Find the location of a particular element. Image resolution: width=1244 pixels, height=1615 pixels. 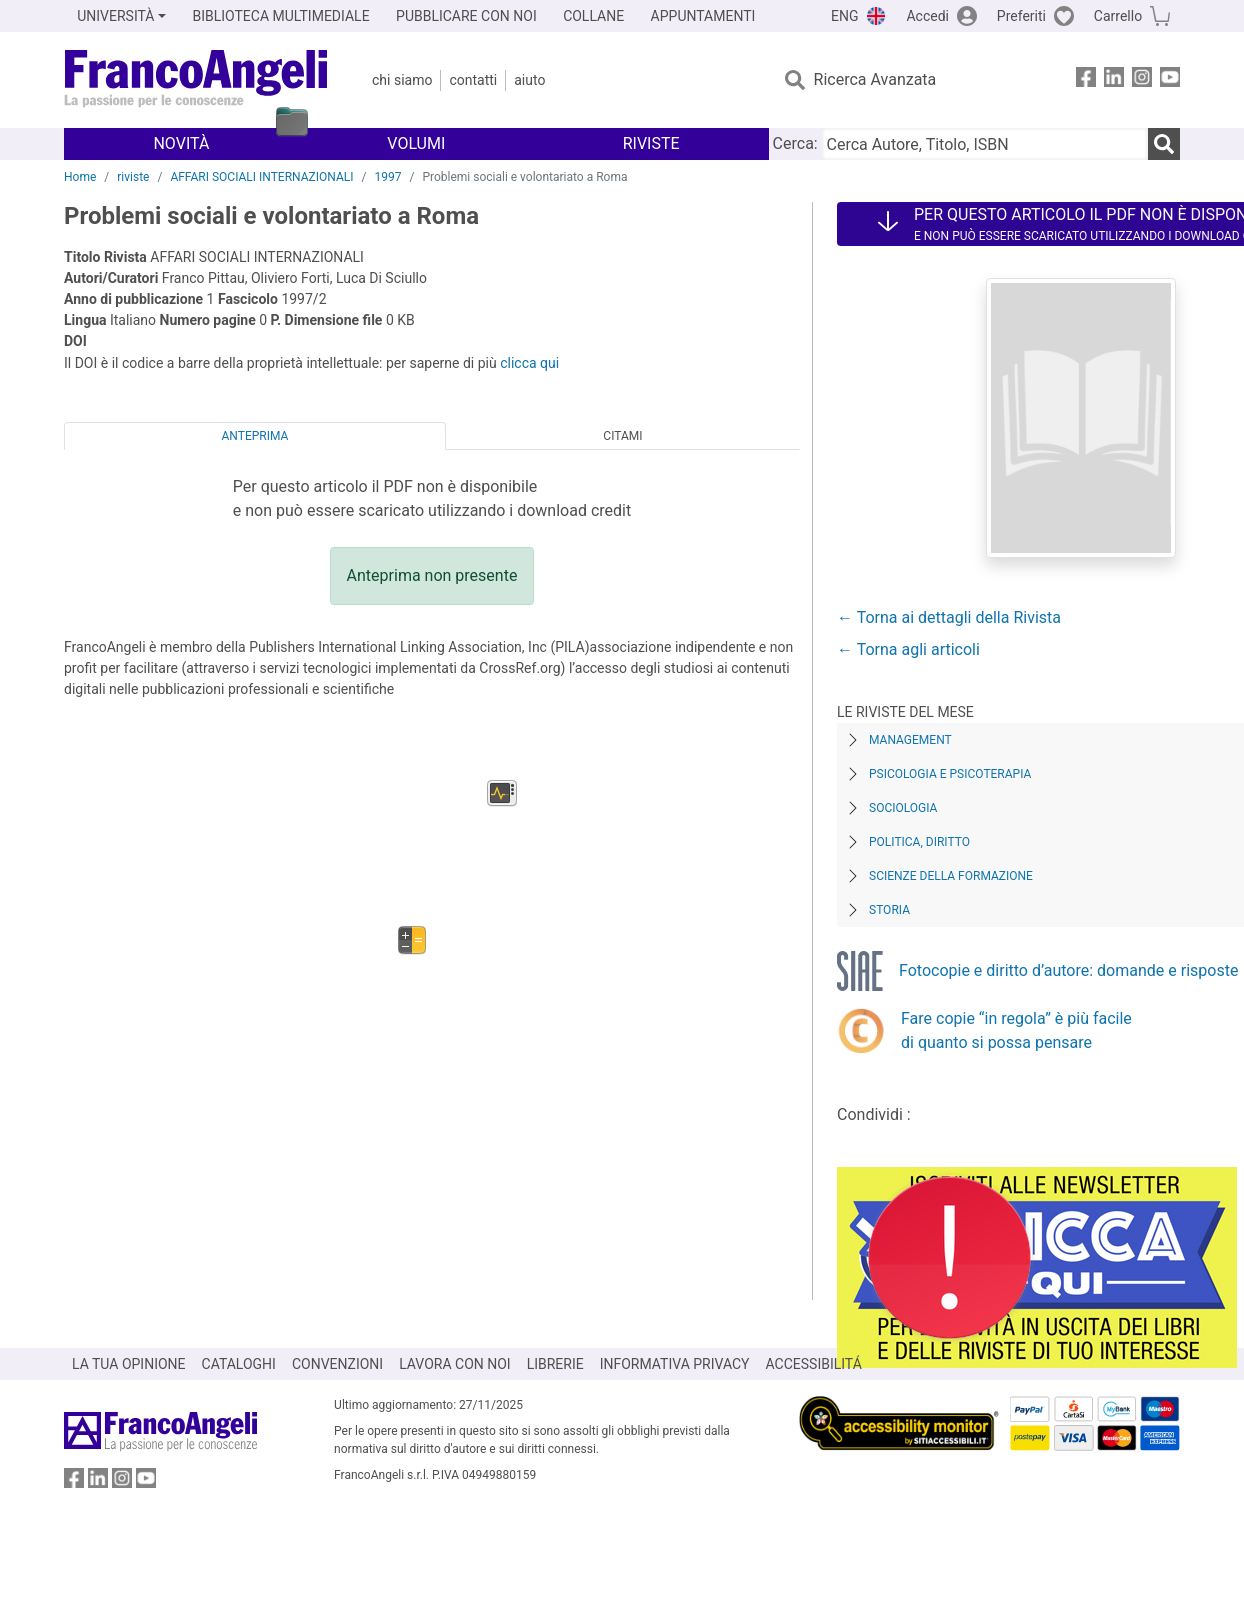

indicates a warning or alert requiring attention is located at coordinates (949, 1257).